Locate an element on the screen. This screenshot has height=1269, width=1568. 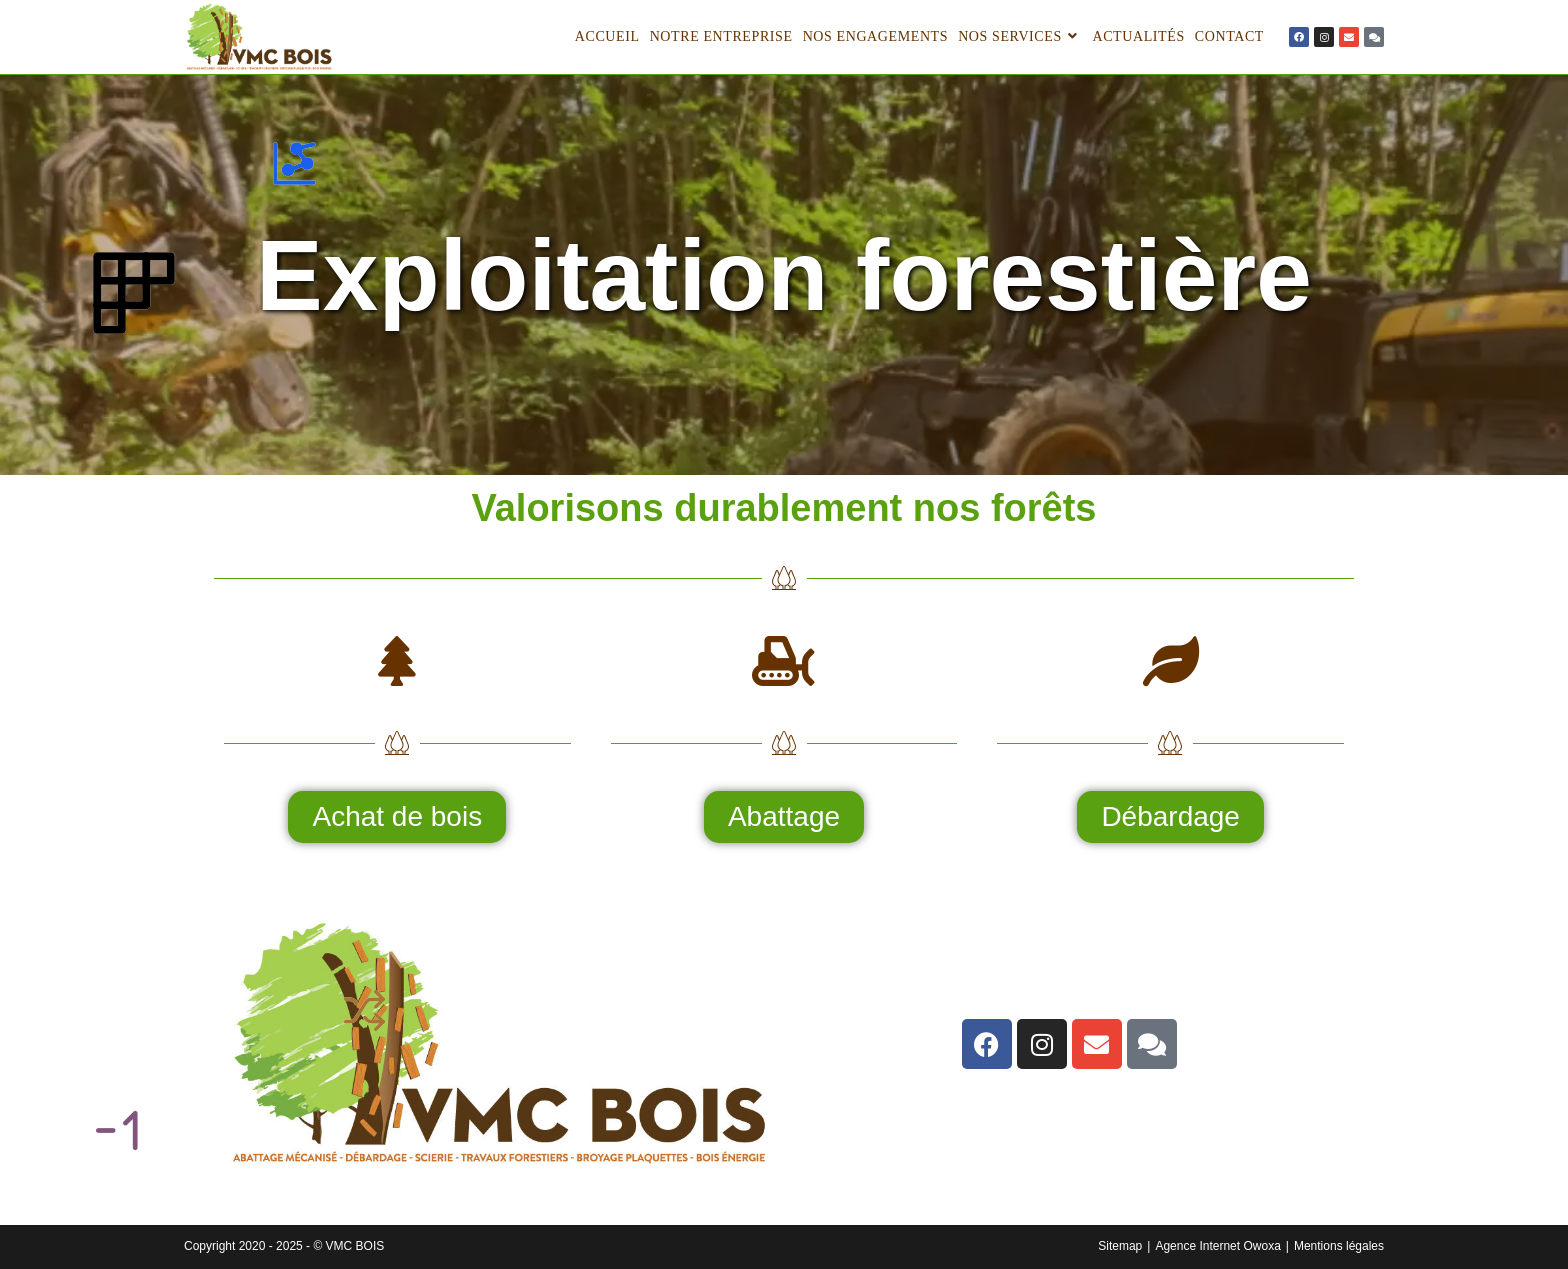
shuffle playlist or queue order is located at coordinates (364, 1010).